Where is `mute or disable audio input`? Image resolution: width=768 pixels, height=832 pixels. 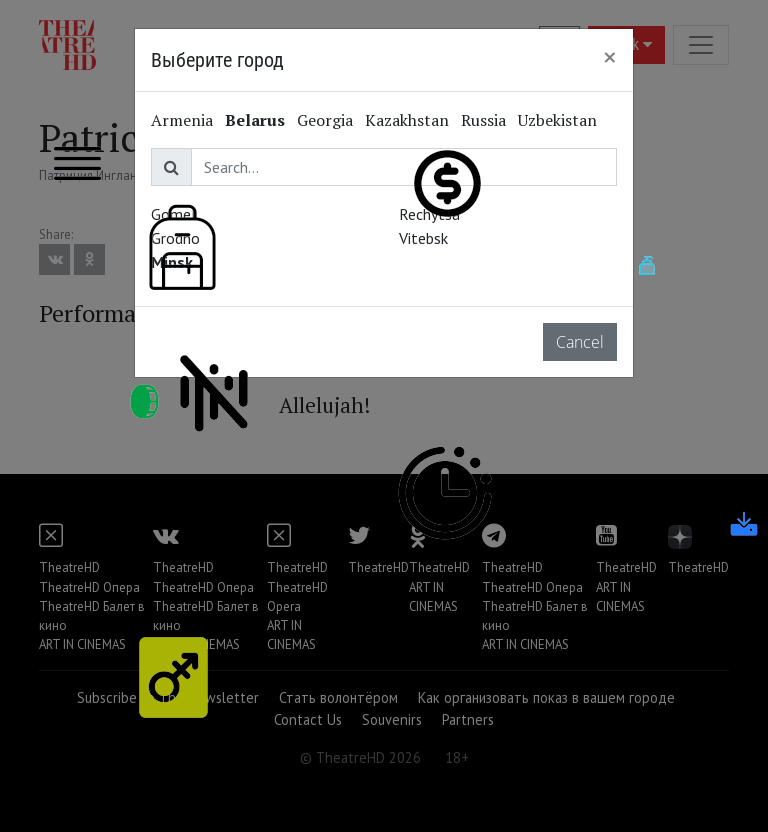
mute or disable audio input is located at coordinates (214, 392).